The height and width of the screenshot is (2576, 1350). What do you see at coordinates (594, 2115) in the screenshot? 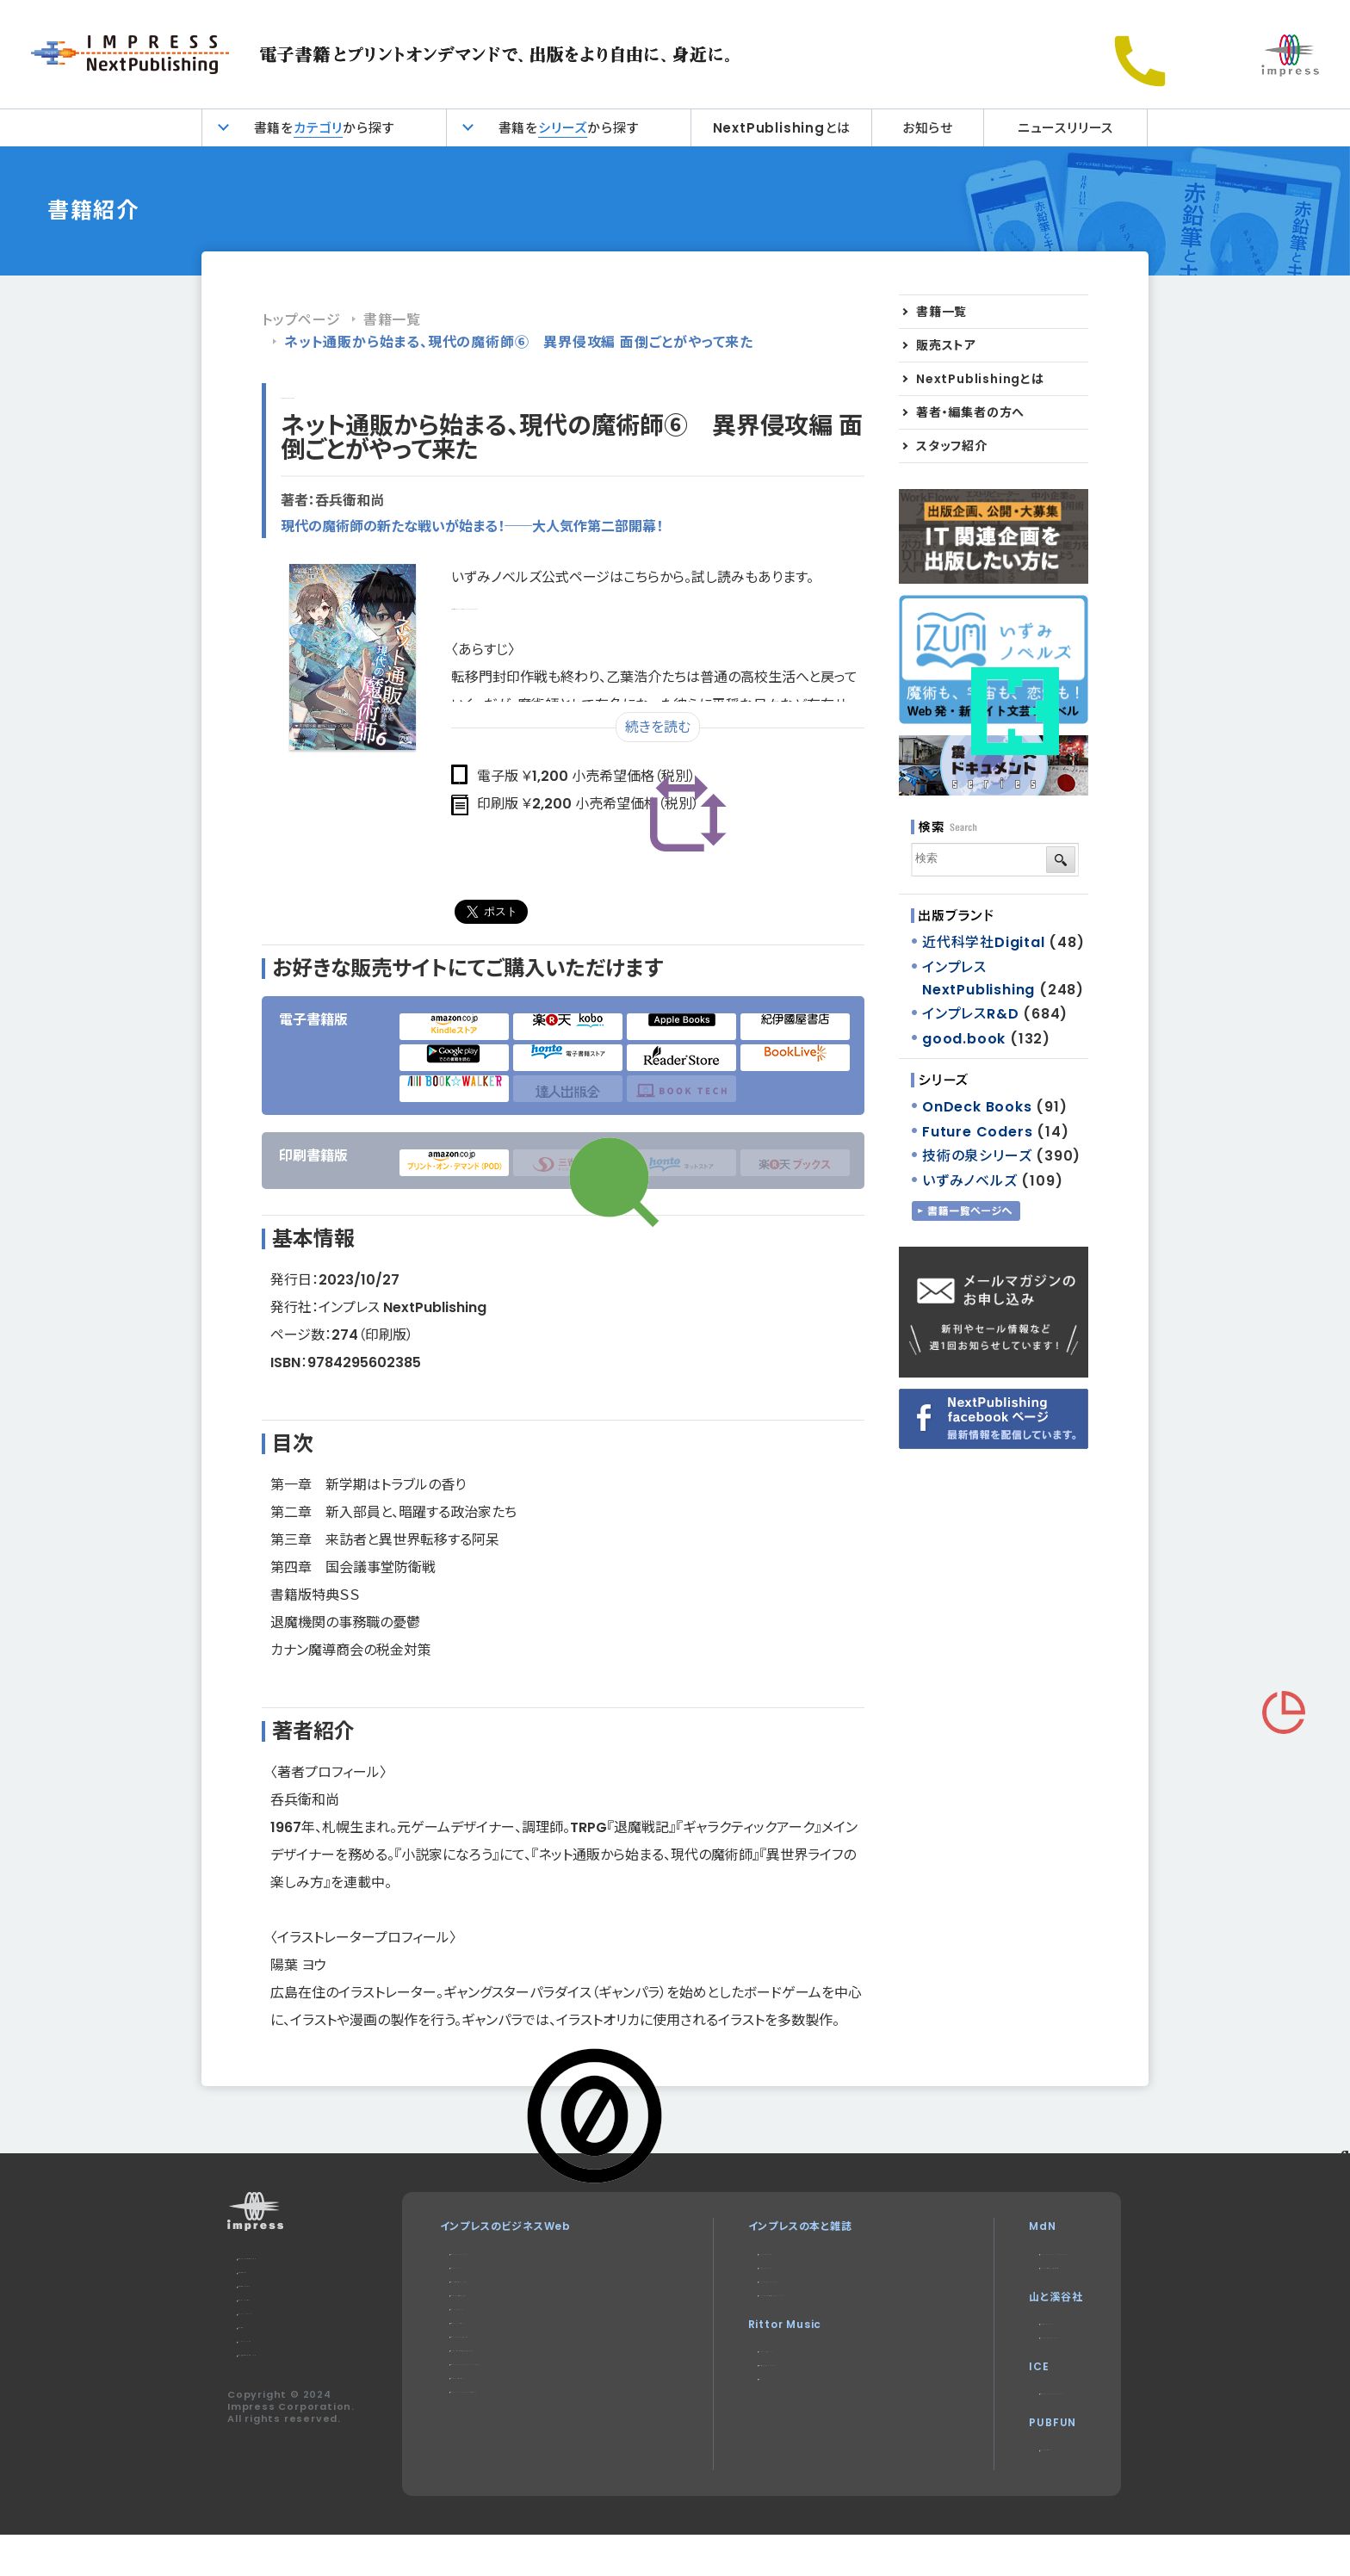
I see `indicates content is in the public domain (CC0 license)` at bounding box center [594, 2115].